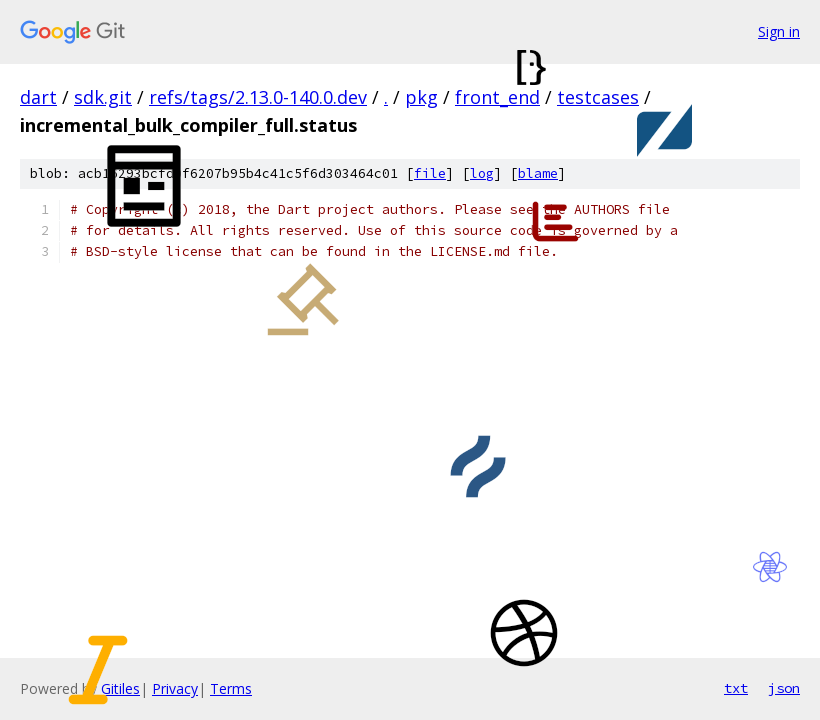  I want to click on super user community logo, so click(531, 67).